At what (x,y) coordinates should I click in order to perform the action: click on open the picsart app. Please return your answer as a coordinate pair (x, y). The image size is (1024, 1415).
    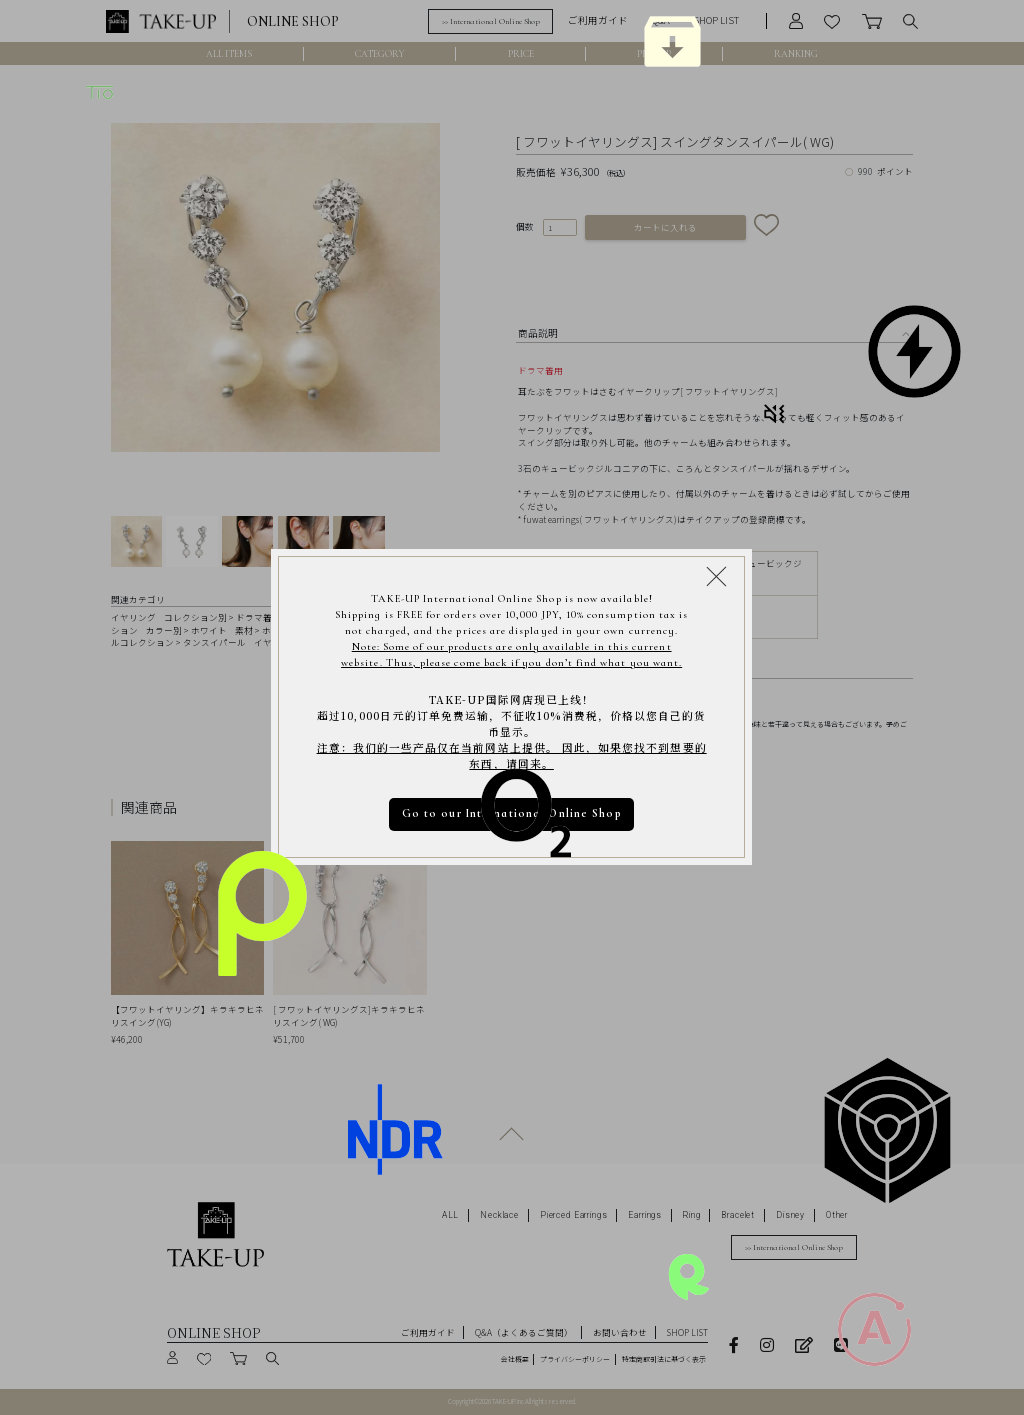
    Looking at the image, I should click on (262, 913).